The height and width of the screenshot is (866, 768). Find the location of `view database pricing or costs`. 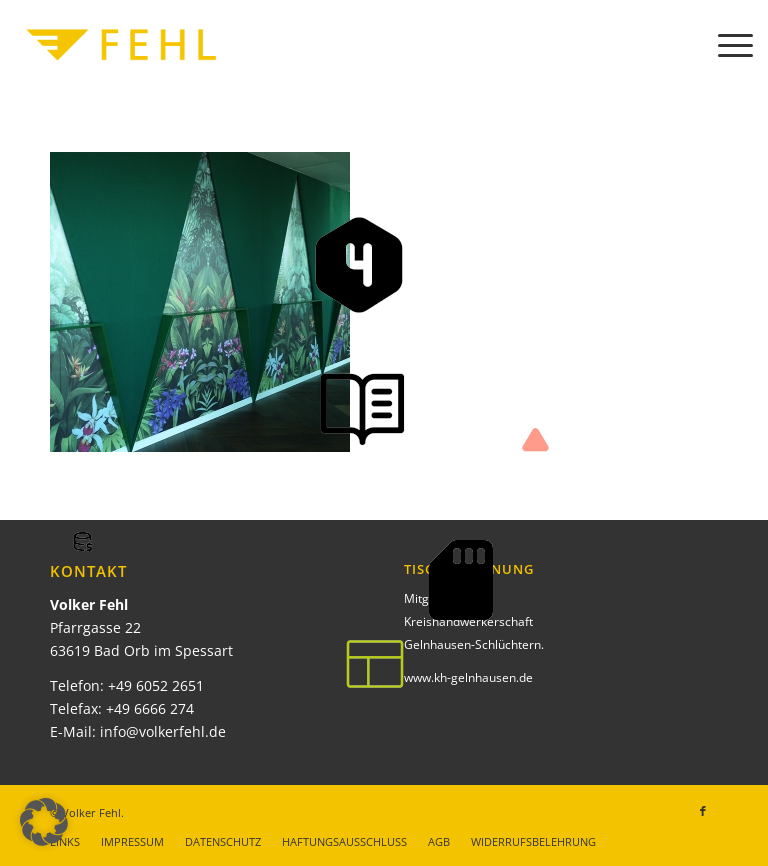

view database pricing or costs is located at coordinates (82, 541).